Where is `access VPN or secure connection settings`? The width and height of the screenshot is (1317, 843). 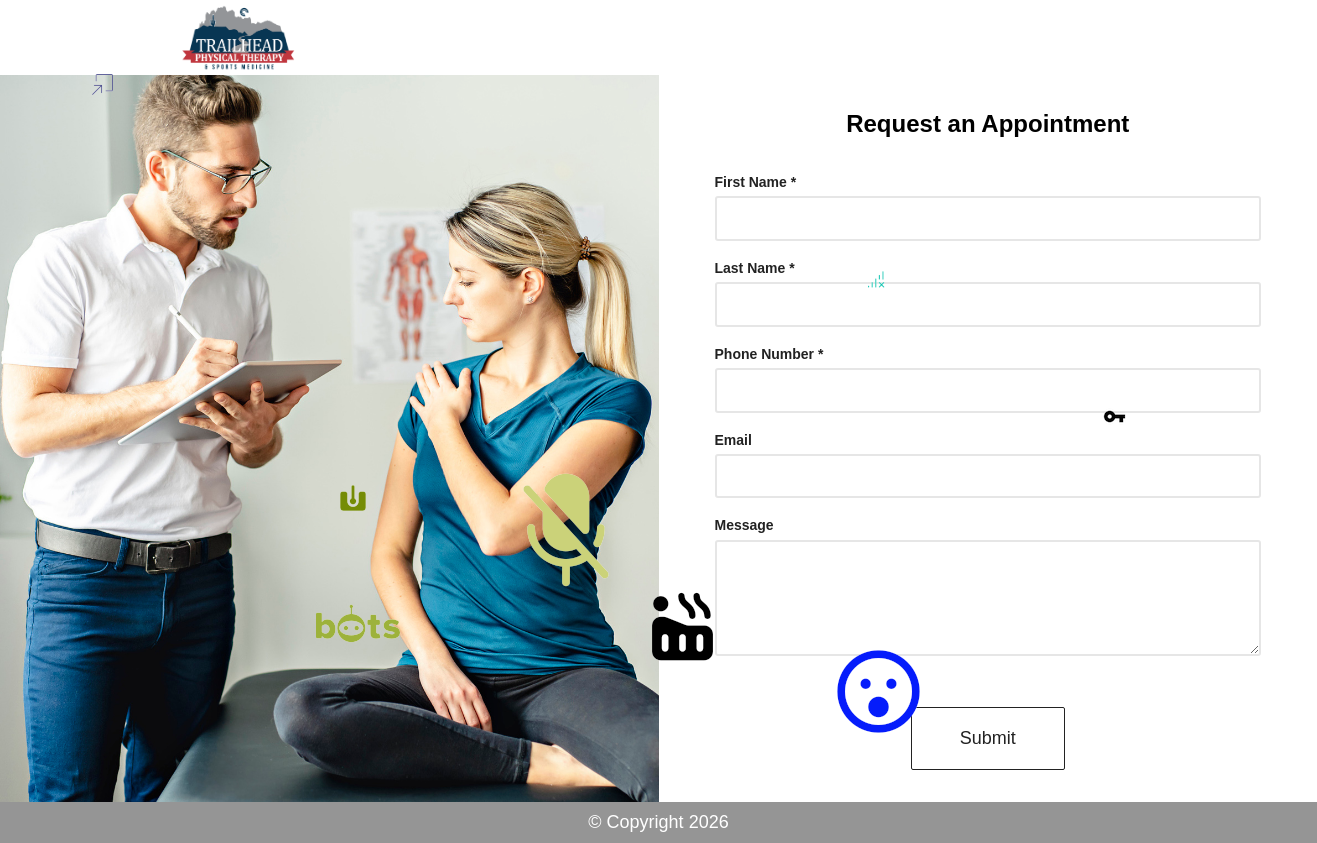 access VPN or secure connection settings is located at coordinates (1114, 416).